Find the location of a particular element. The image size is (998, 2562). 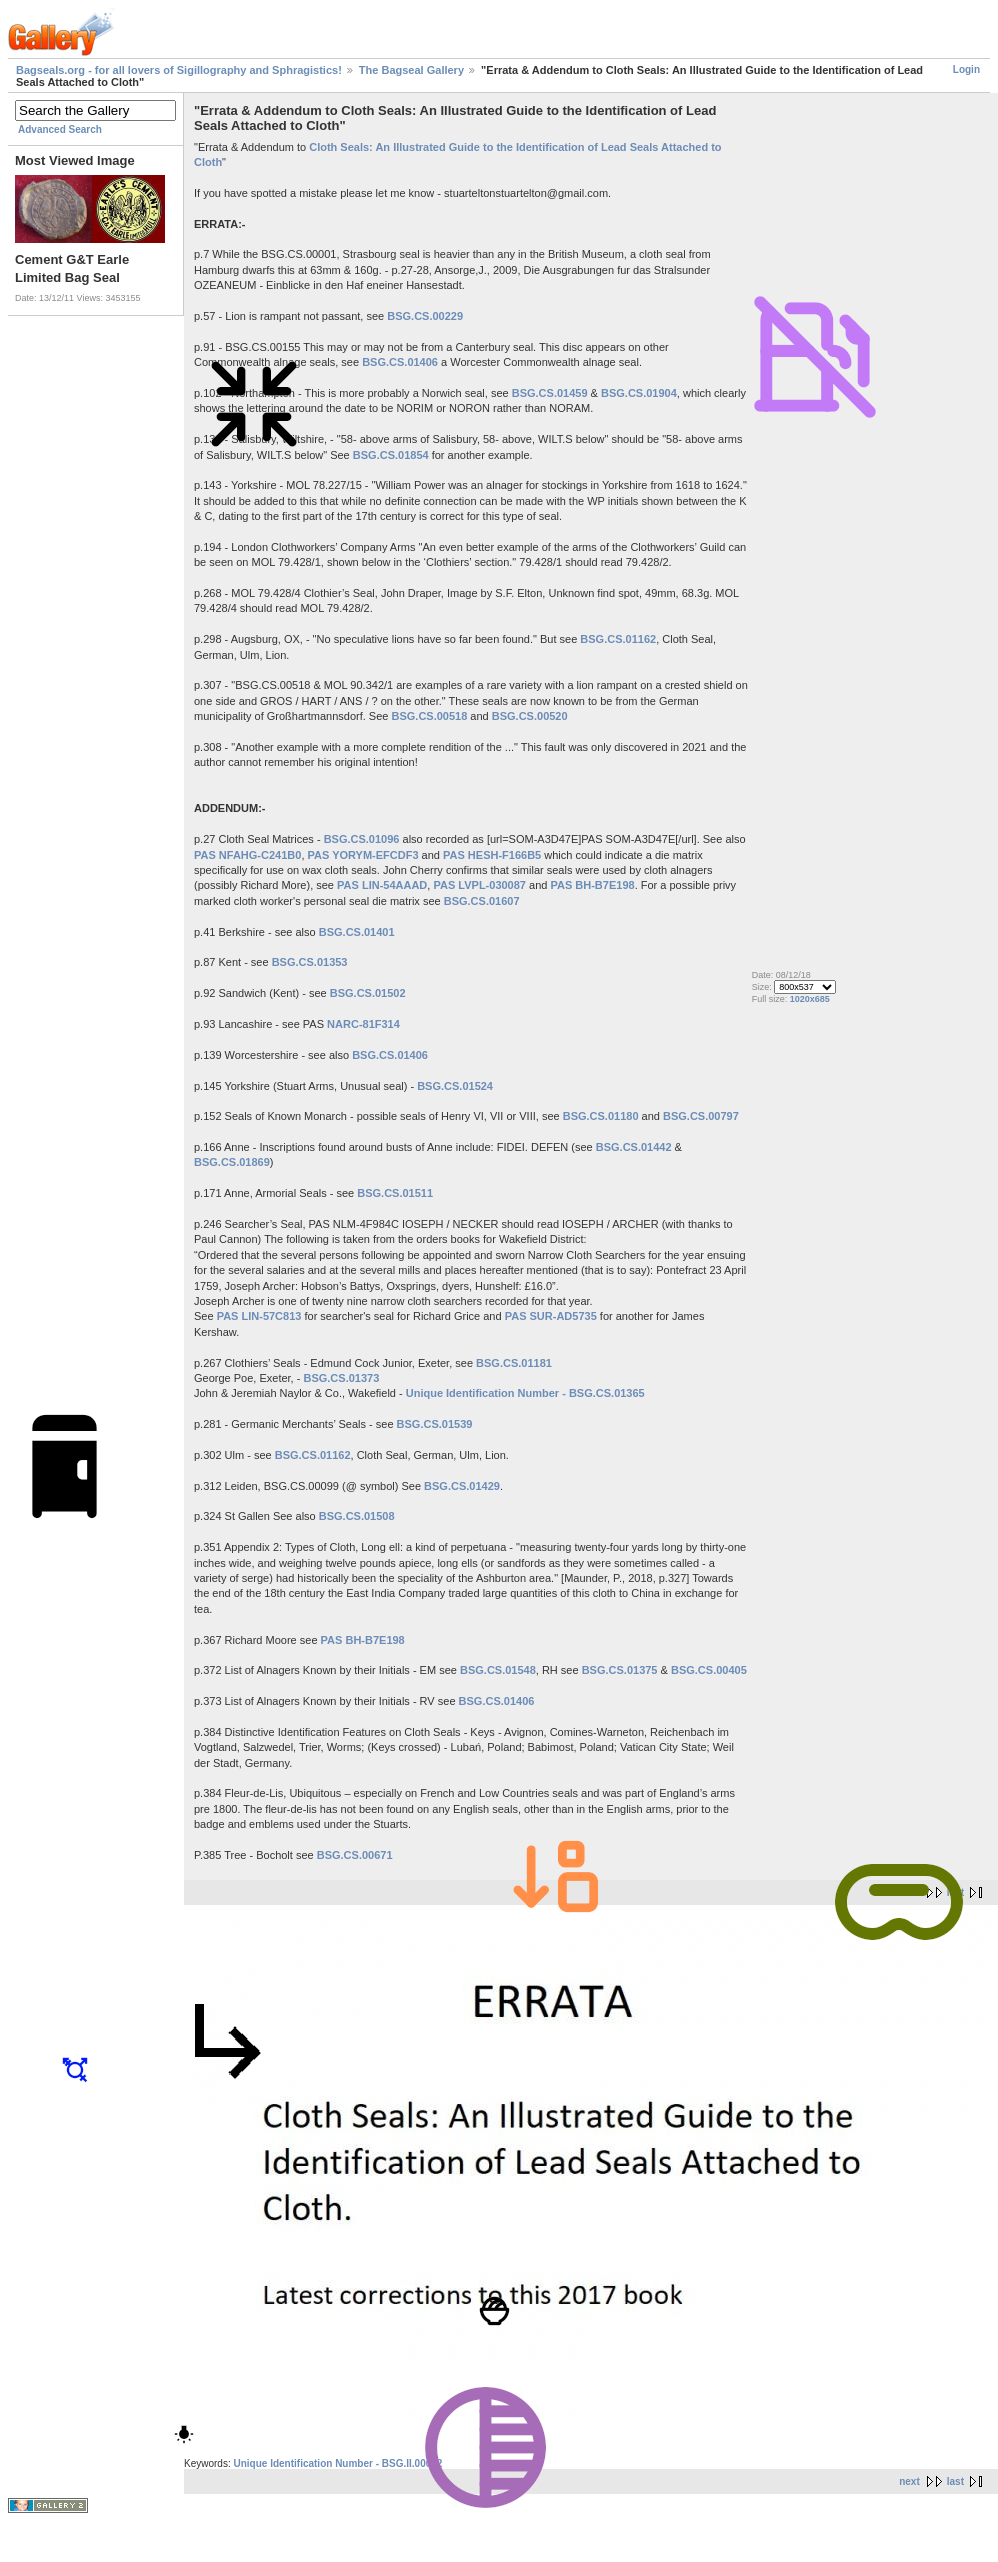

locate nearby portable restrooms is located at coordinates (64, 1466).